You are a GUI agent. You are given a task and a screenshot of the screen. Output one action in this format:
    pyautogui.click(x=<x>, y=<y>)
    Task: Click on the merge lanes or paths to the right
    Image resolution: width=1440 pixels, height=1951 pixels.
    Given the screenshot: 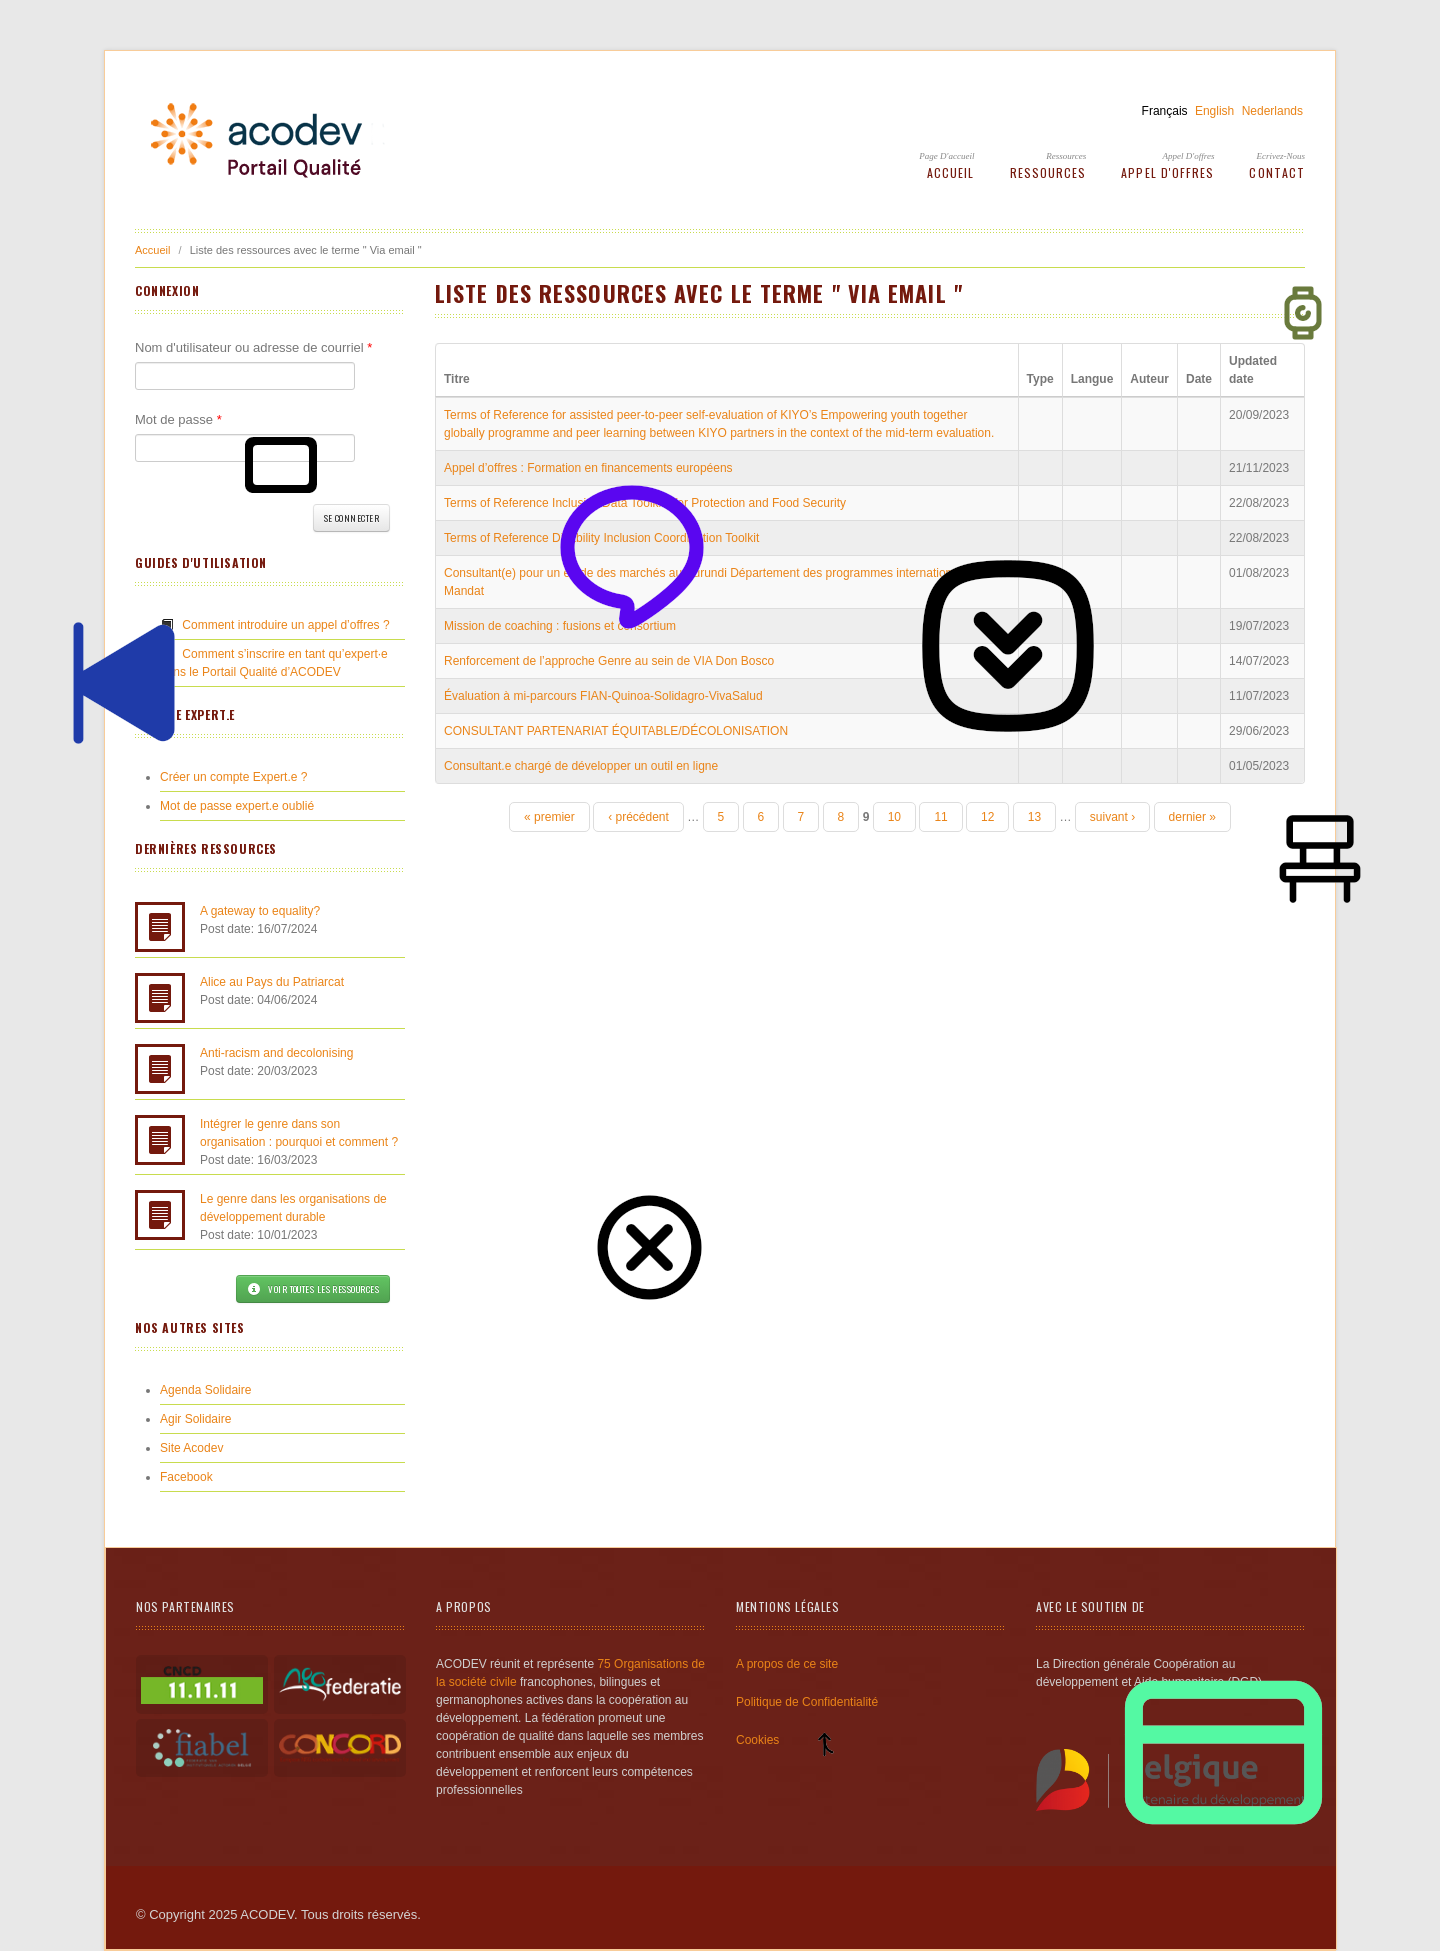 What is the action you would take?
    pyautogui.click(x=824, y=1744)
    